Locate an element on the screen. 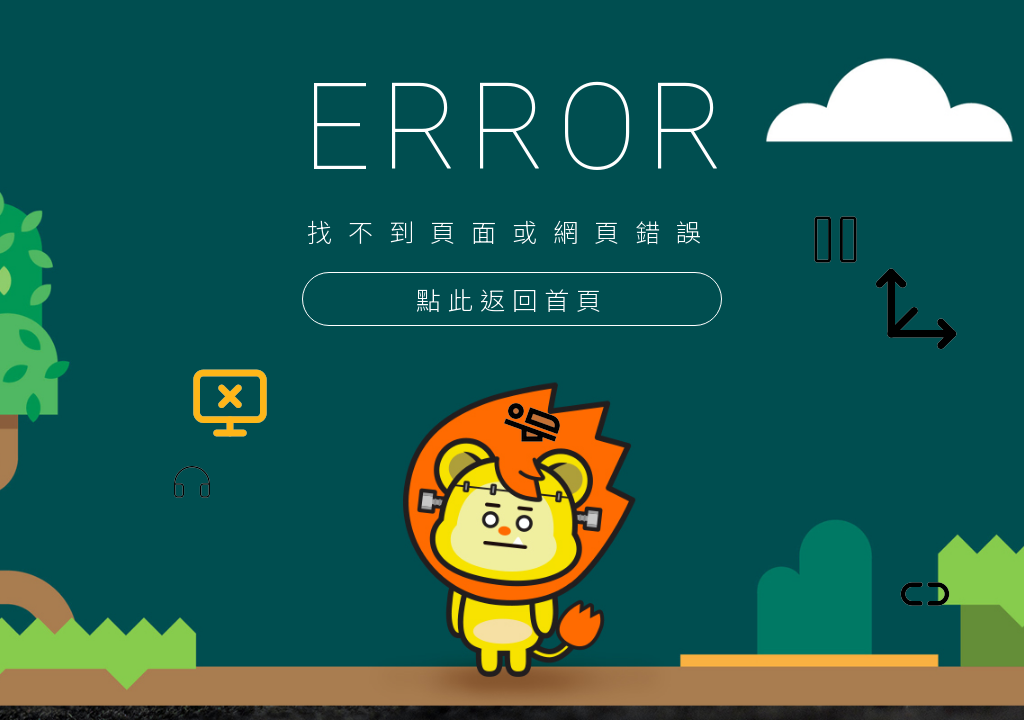 The width and height of the screenshot is (1024, 720). unlink or disconnect a shared item is located at coordinates (925, 594).